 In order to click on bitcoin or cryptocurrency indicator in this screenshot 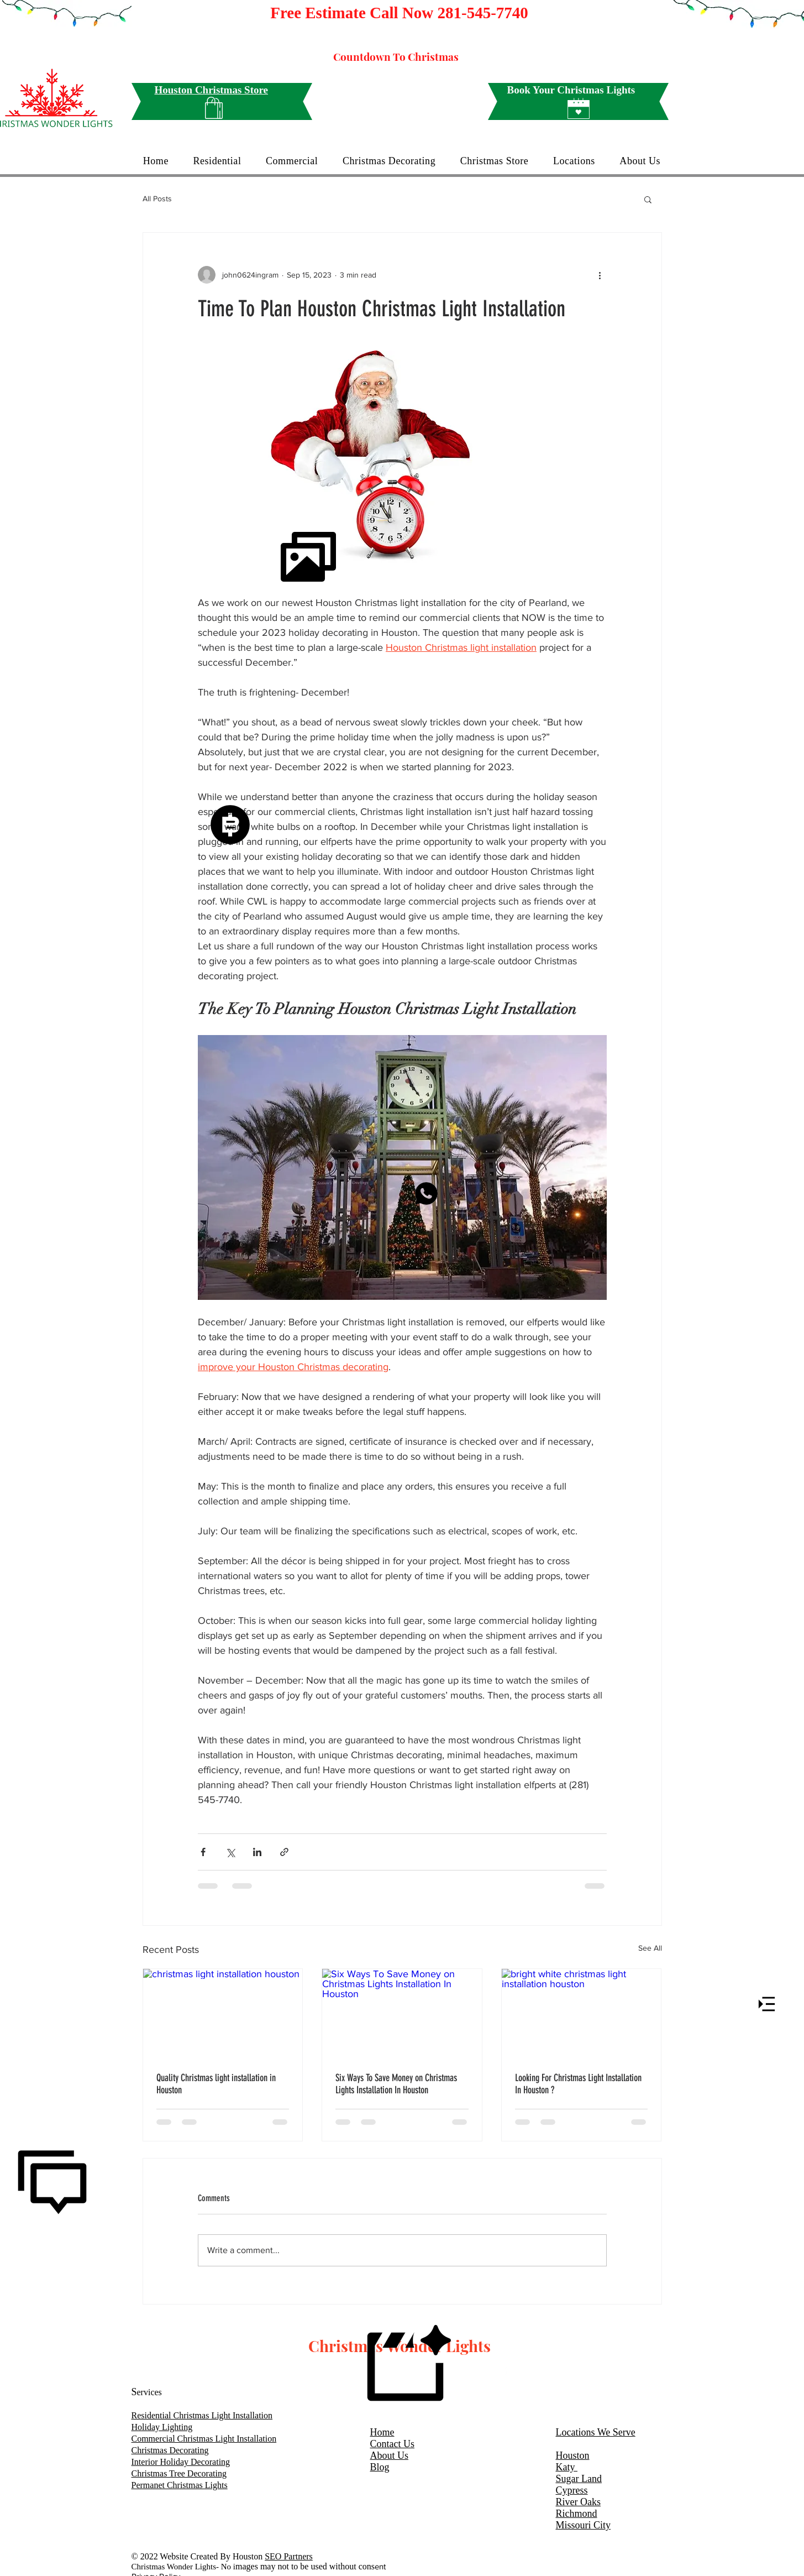, I will do `click(230, 824)`.